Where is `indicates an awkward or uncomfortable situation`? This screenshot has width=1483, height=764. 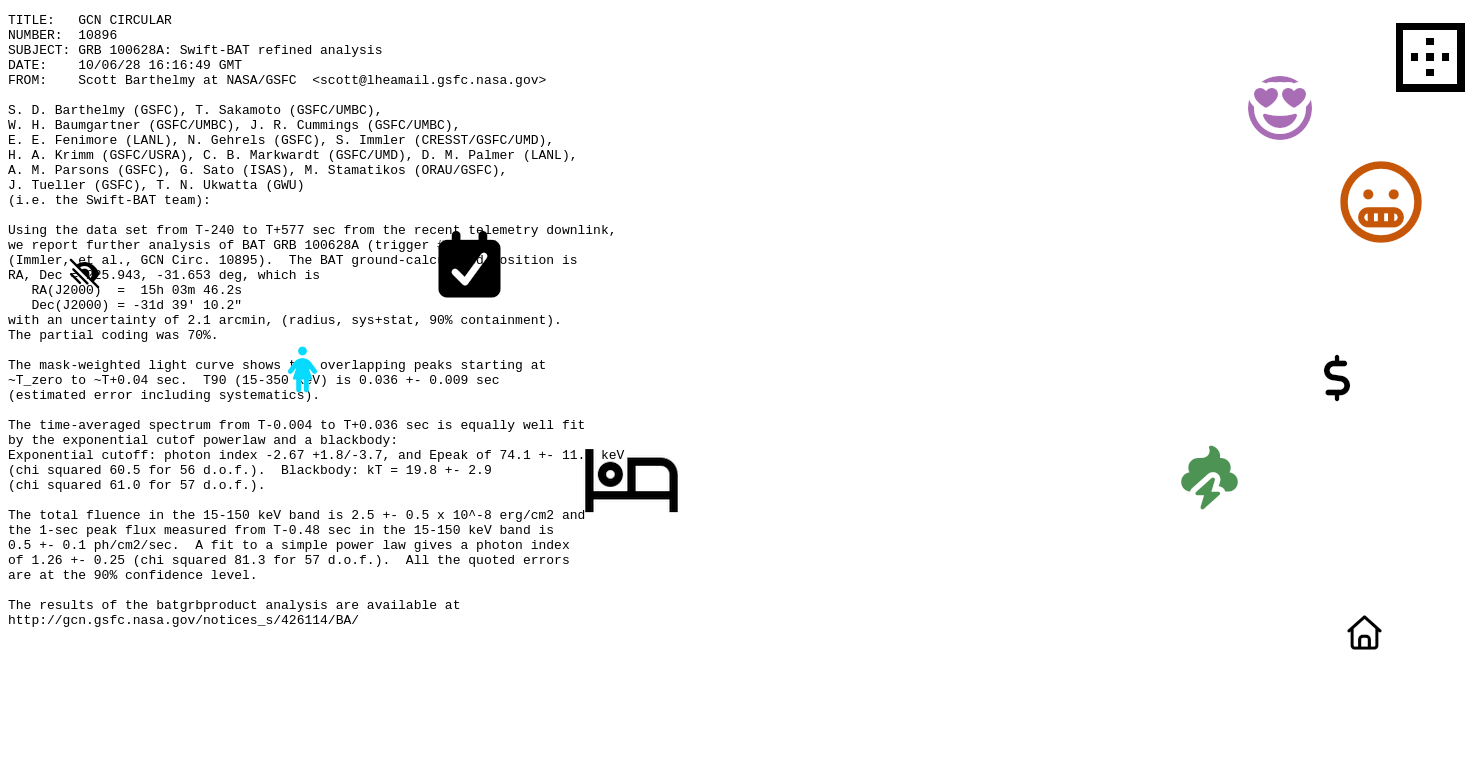 indicates an awkward or uncomfortable situation is located at coordinates (1381, 202).